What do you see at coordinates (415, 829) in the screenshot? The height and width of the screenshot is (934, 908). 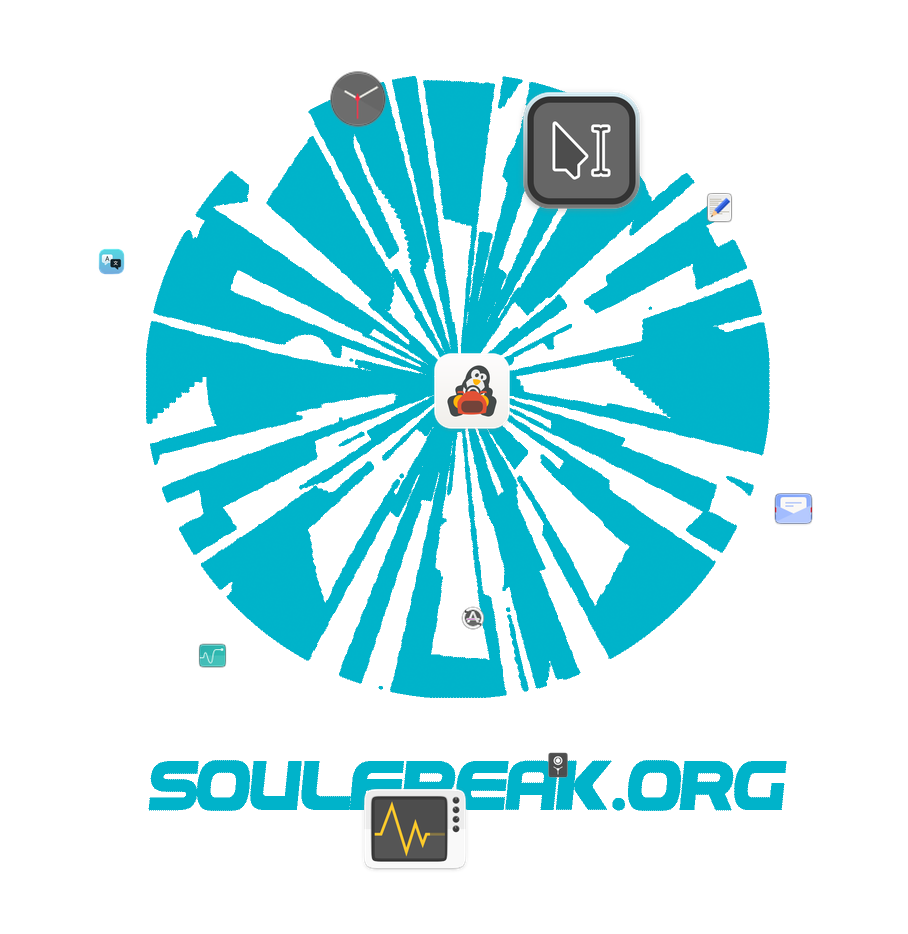 I see `open system monitor application` at bounding box center [415, 829].